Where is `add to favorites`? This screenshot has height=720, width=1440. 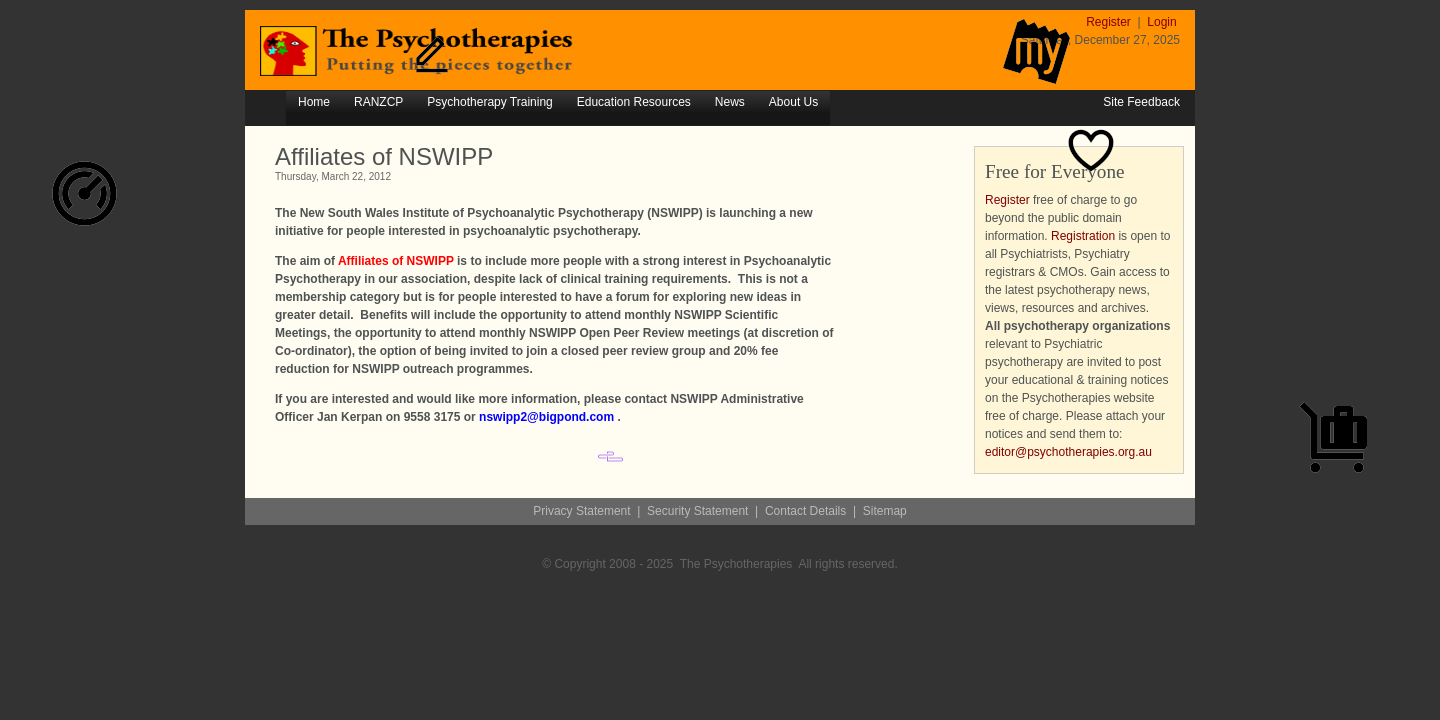
add to favorites is located at coordinates (1091, 150).